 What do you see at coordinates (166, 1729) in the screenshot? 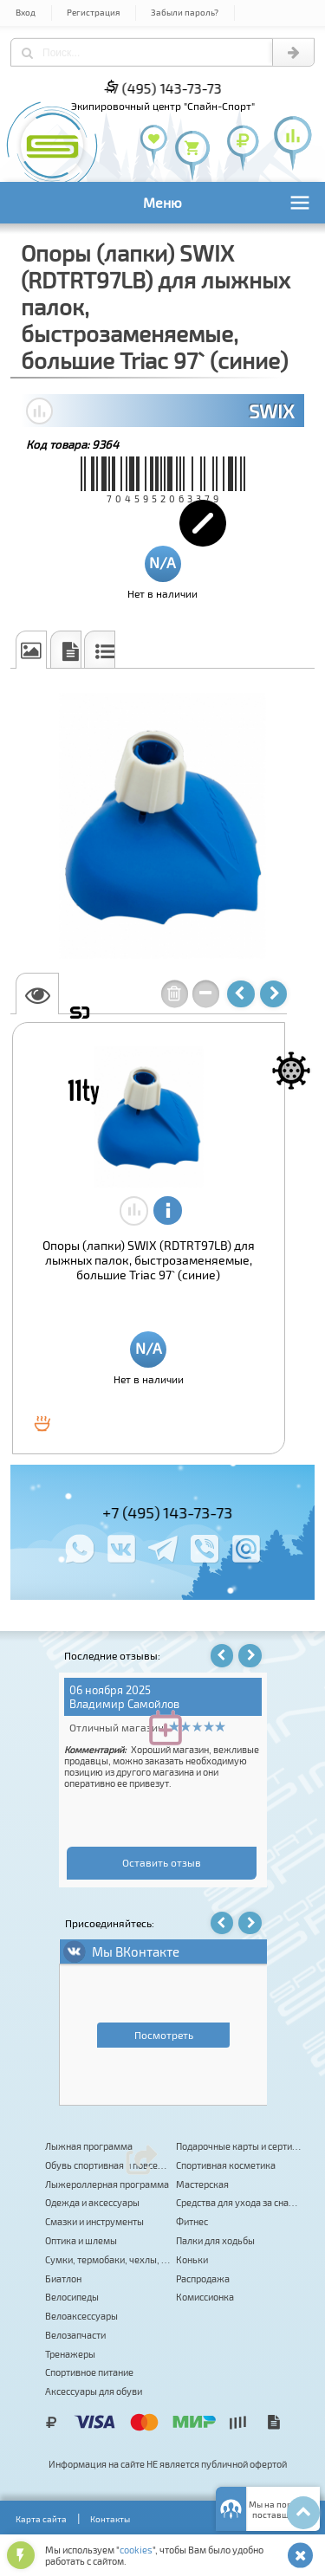
I see `add a new calendar event` at bounding box center [166, 1729].